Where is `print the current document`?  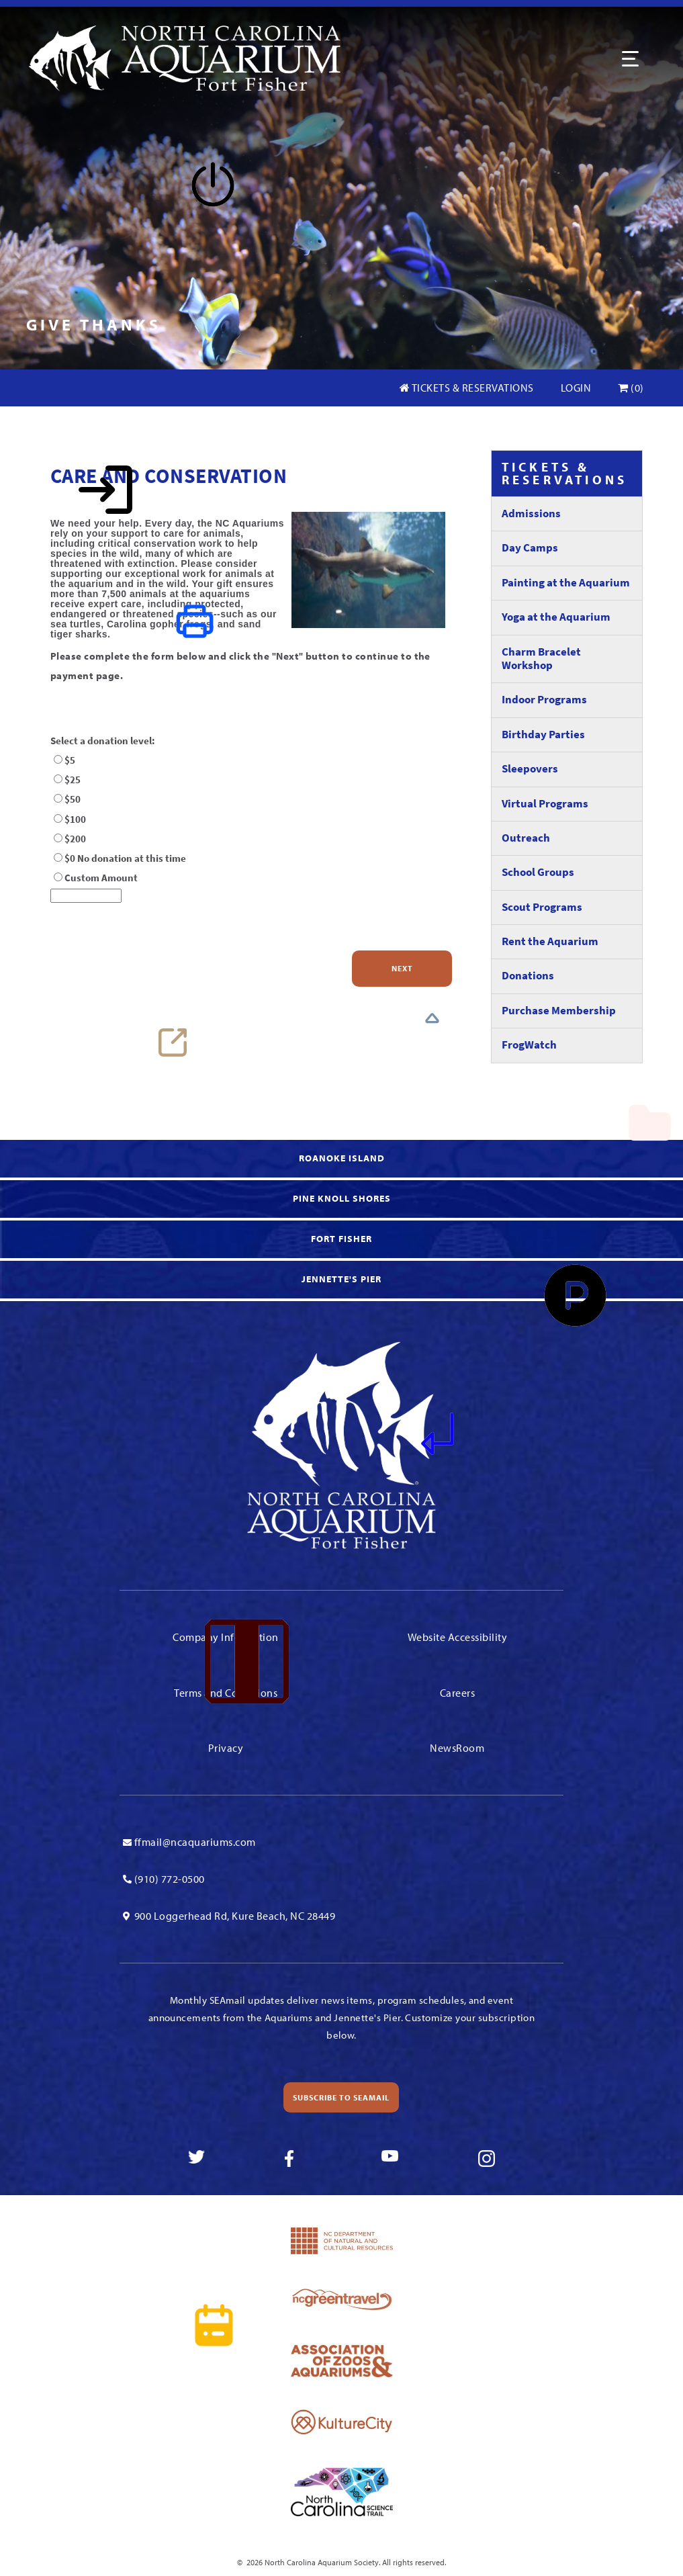 print the current document is located at coordinates (195, 621).